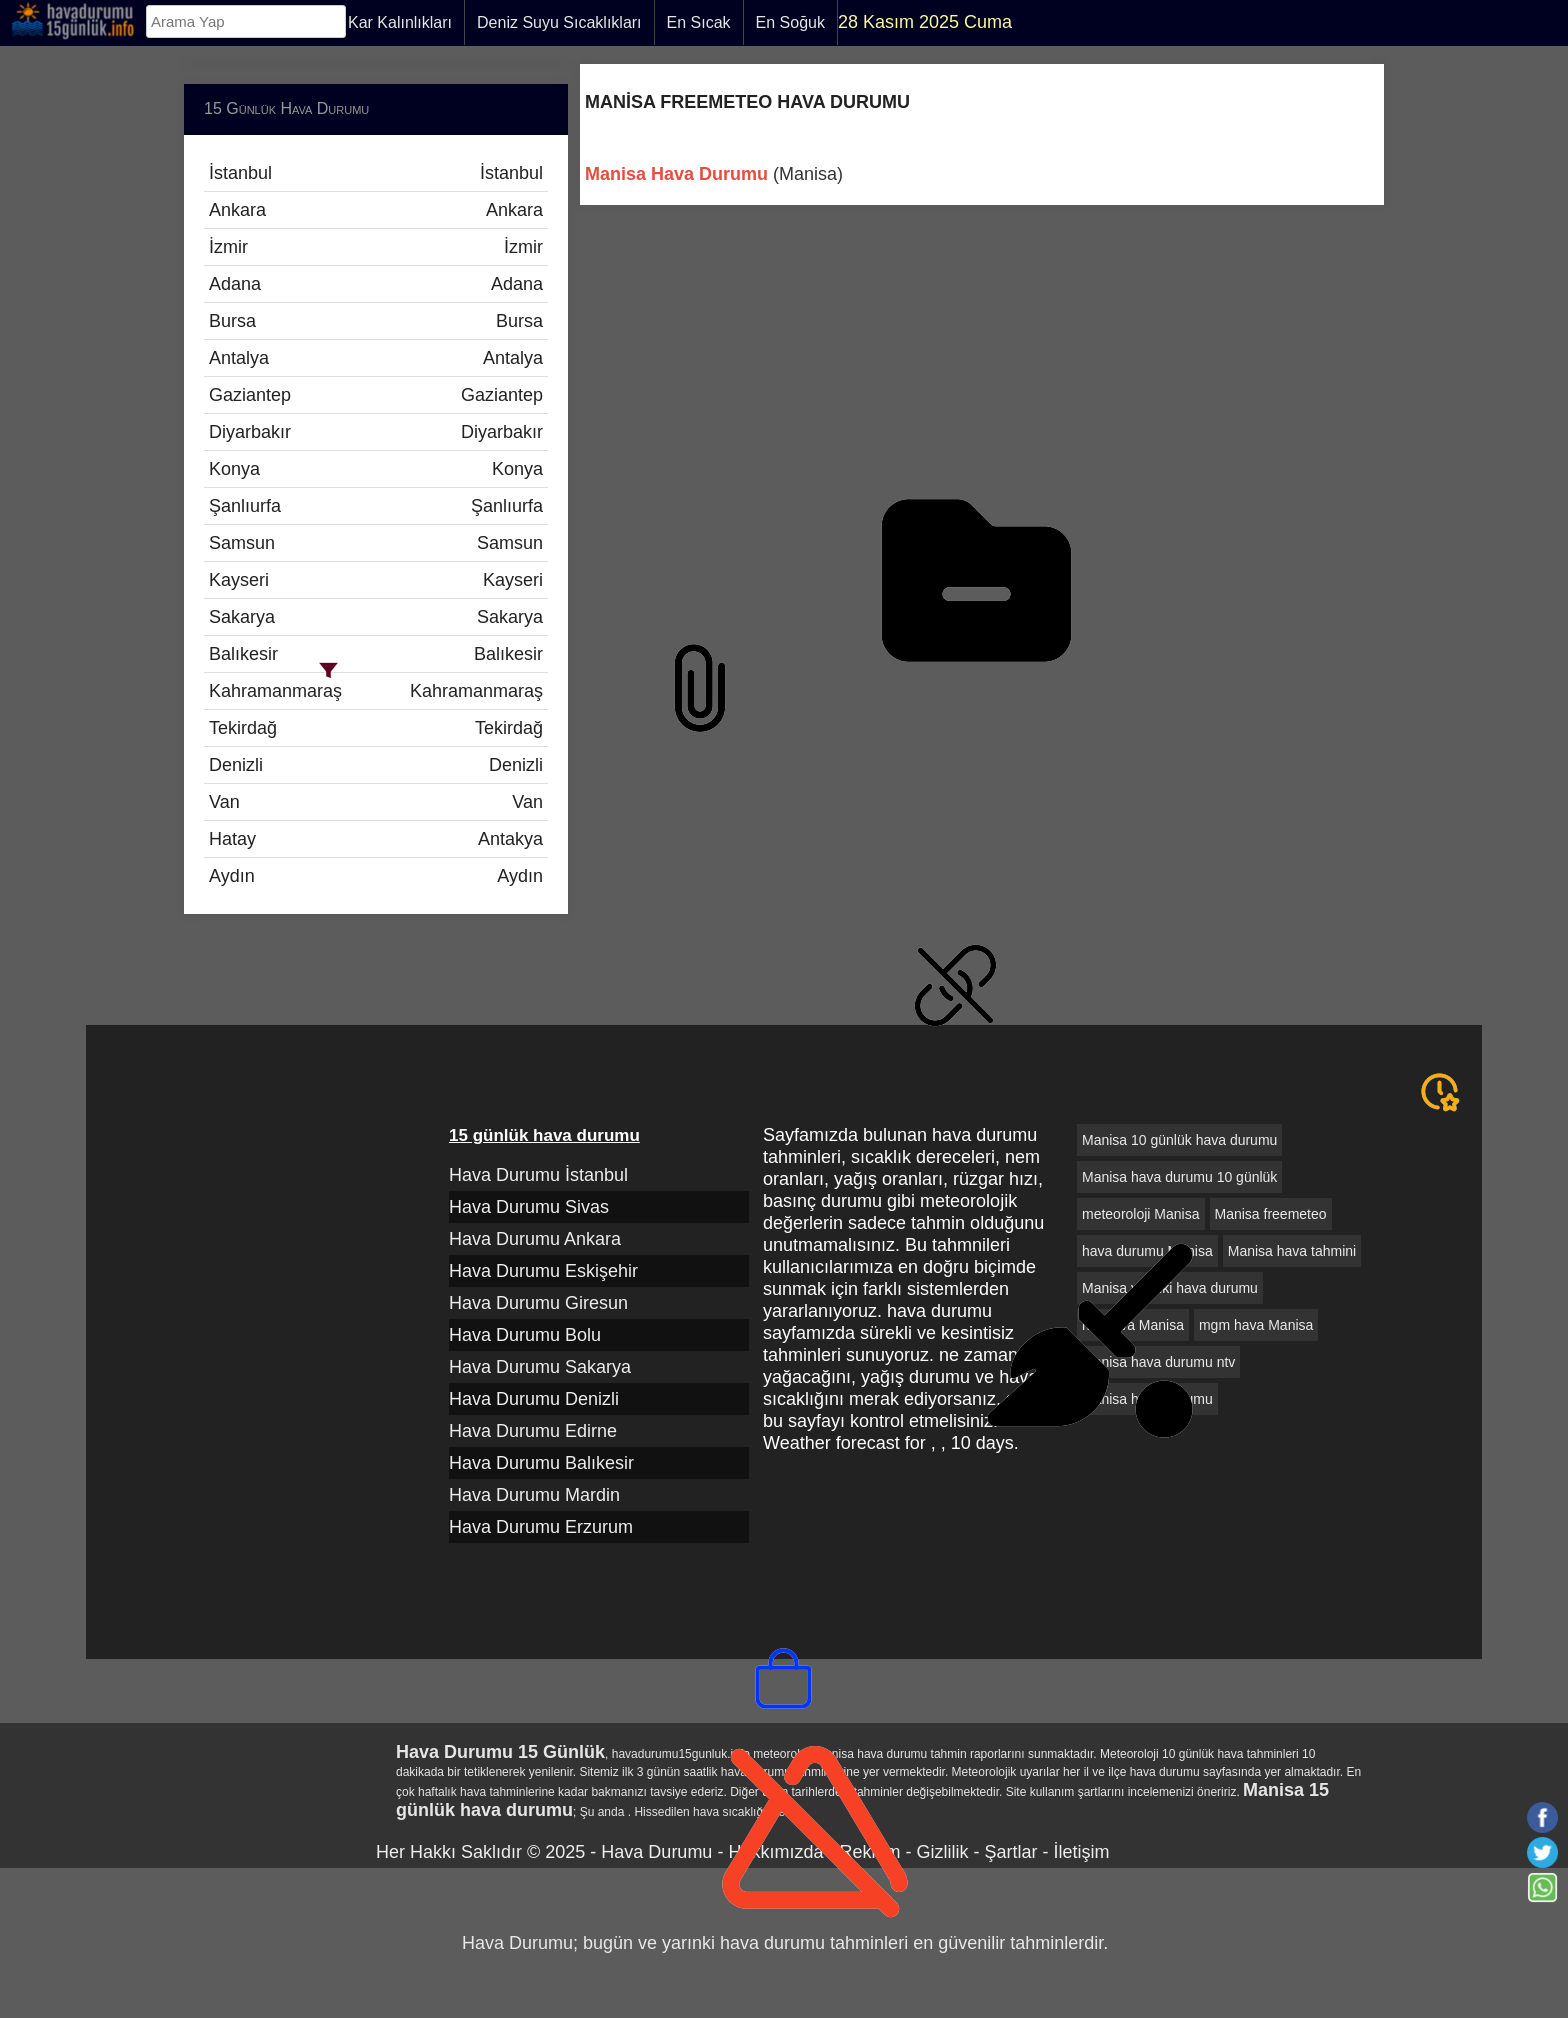  I want to click on add event to favorites, so click(1439, 1091).